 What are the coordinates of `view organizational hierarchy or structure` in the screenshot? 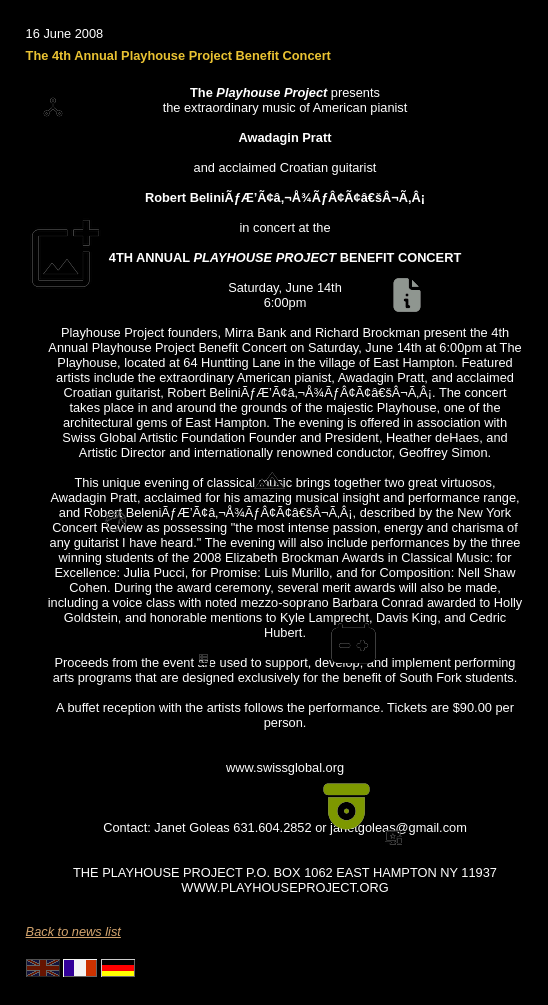 It's located at (53, 107).